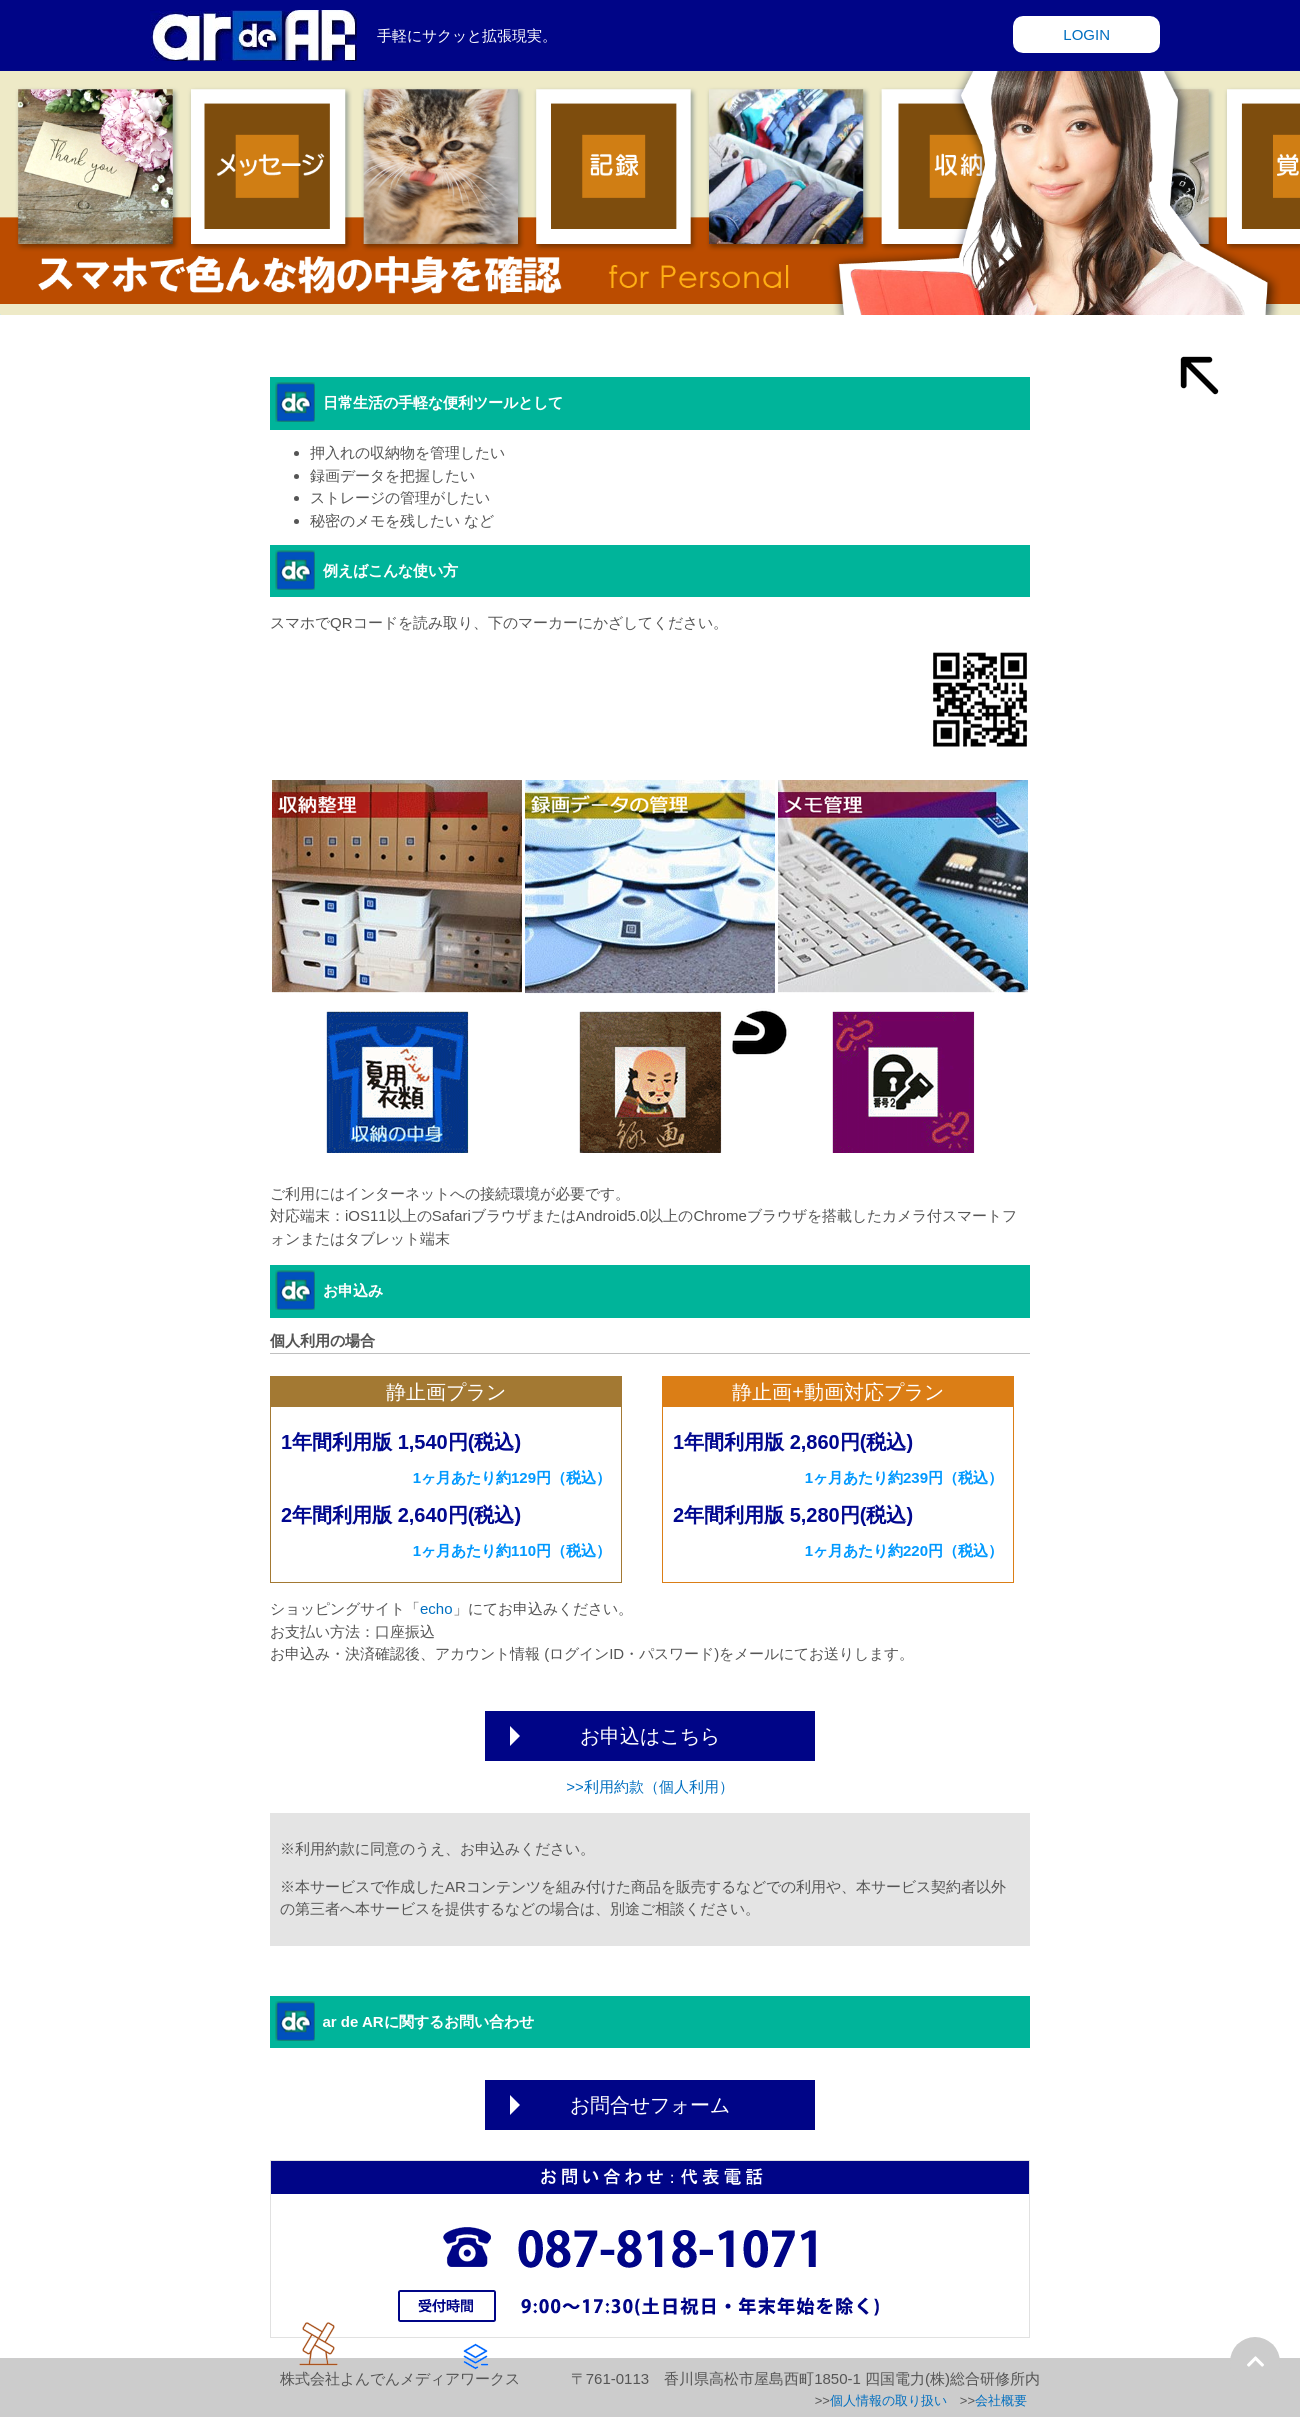 The image size is (1300, 2417). Describe the element at coordinates (318, 2344) in the screenshot. I see `access wind energy or renewable power settings` at that location.